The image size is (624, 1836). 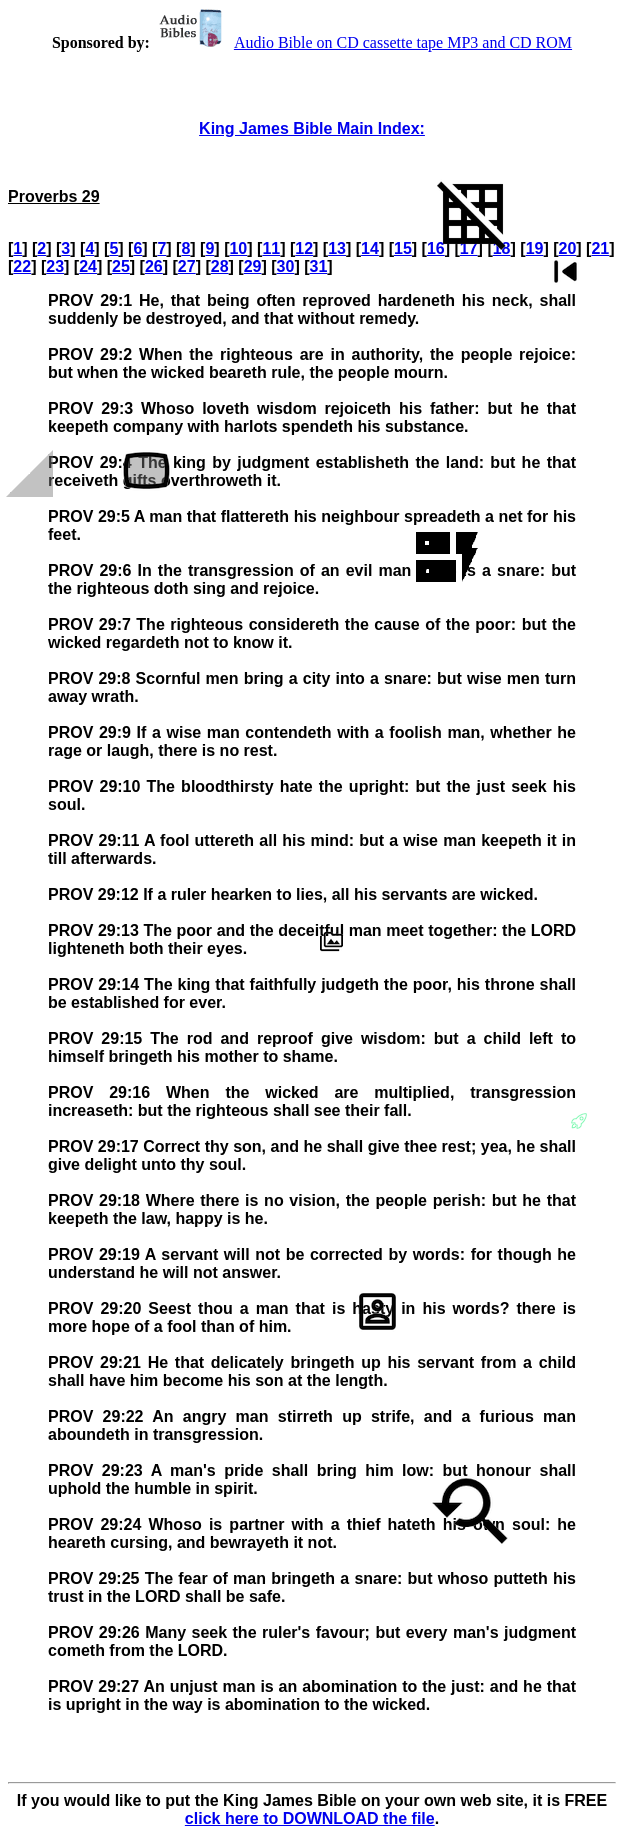 I want to click on access dynamic form builder, so click(x=447, y=557).